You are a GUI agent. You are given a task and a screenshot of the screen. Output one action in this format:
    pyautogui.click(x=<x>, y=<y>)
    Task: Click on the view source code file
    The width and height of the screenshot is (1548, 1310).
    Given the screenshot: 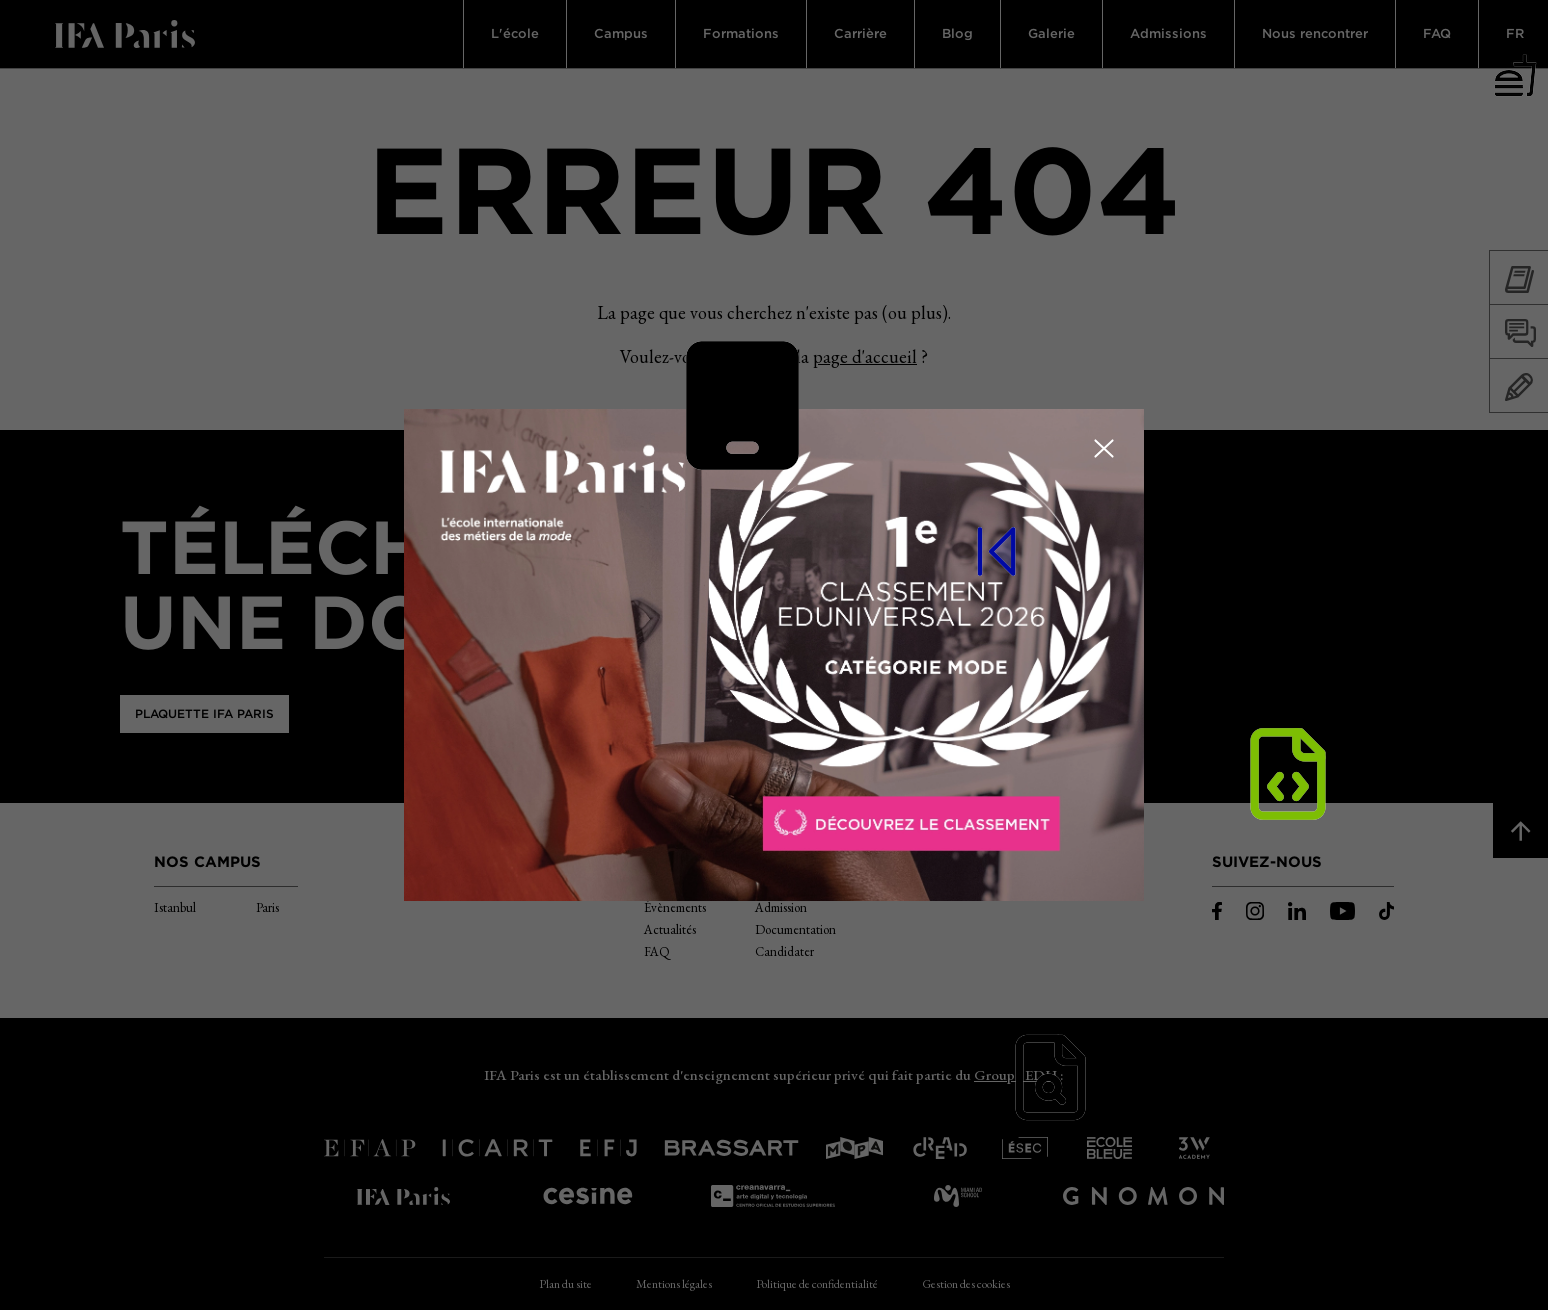 What is the action you would take?
    pyautogui.click(x=1288, y=774)
    